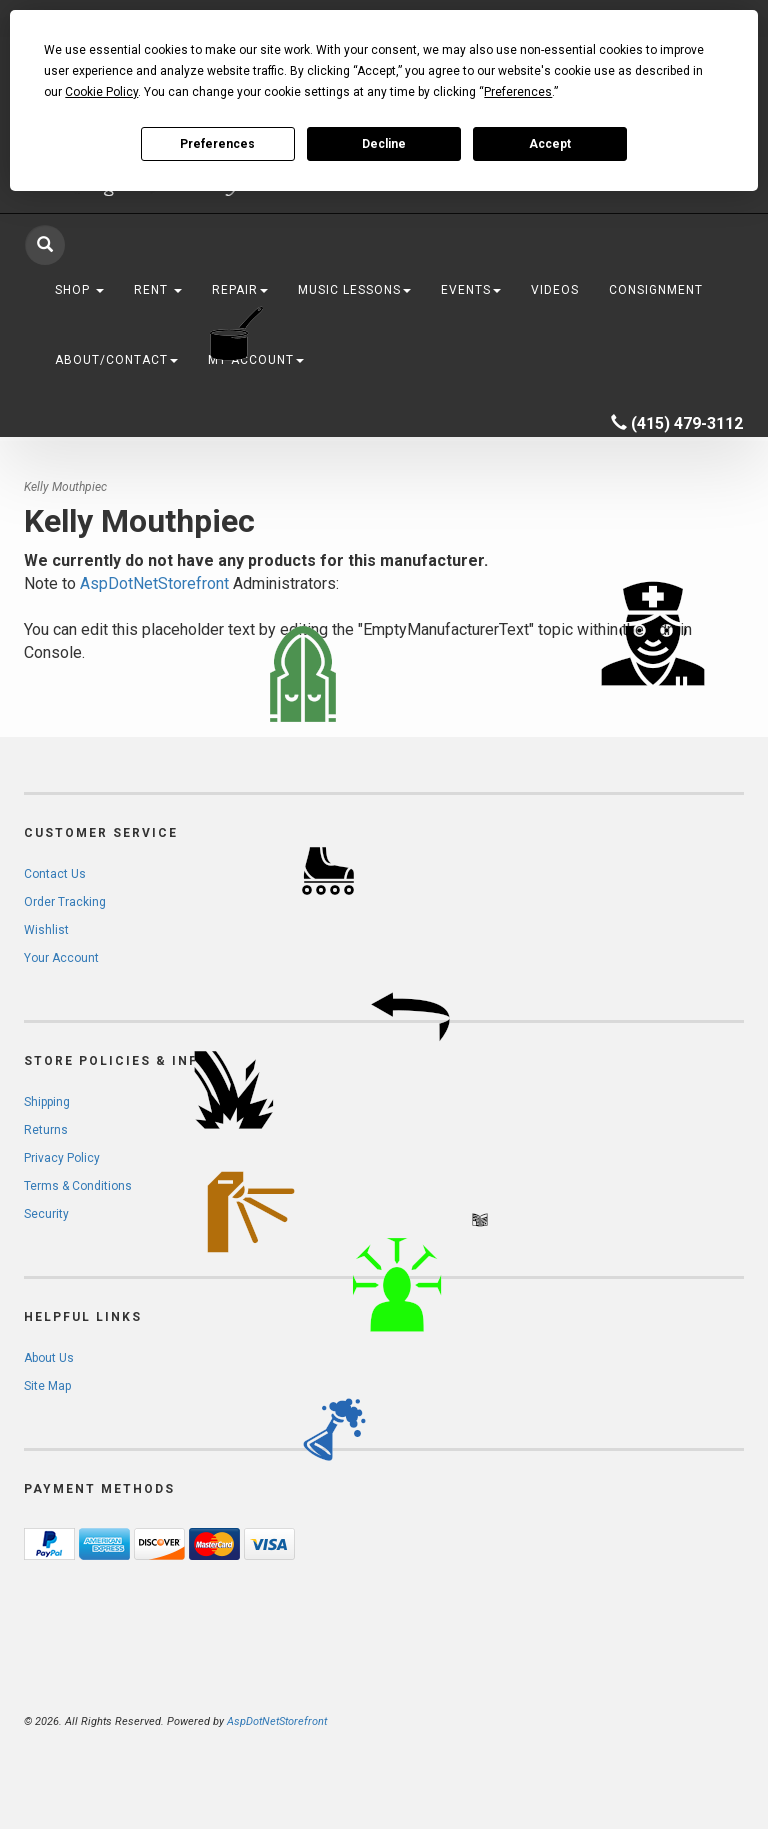 The width and height of the screenshot is (768, 1829). I want to click on view news and articles, so click(480, 1220).